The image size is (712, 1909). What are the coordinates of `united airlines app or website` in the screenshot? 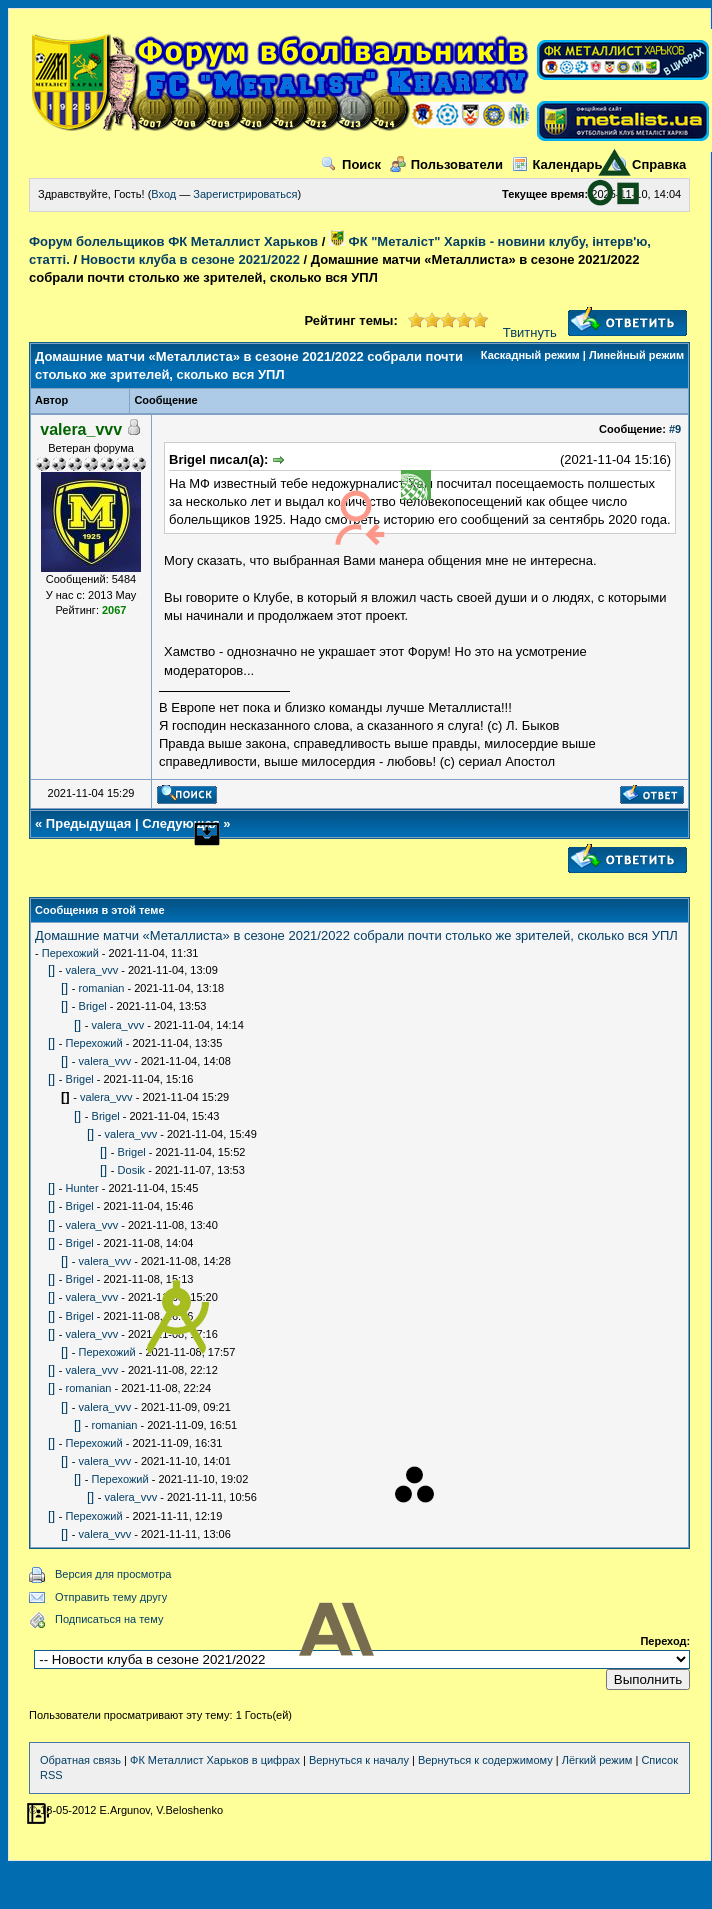 It's located at (416, 485).